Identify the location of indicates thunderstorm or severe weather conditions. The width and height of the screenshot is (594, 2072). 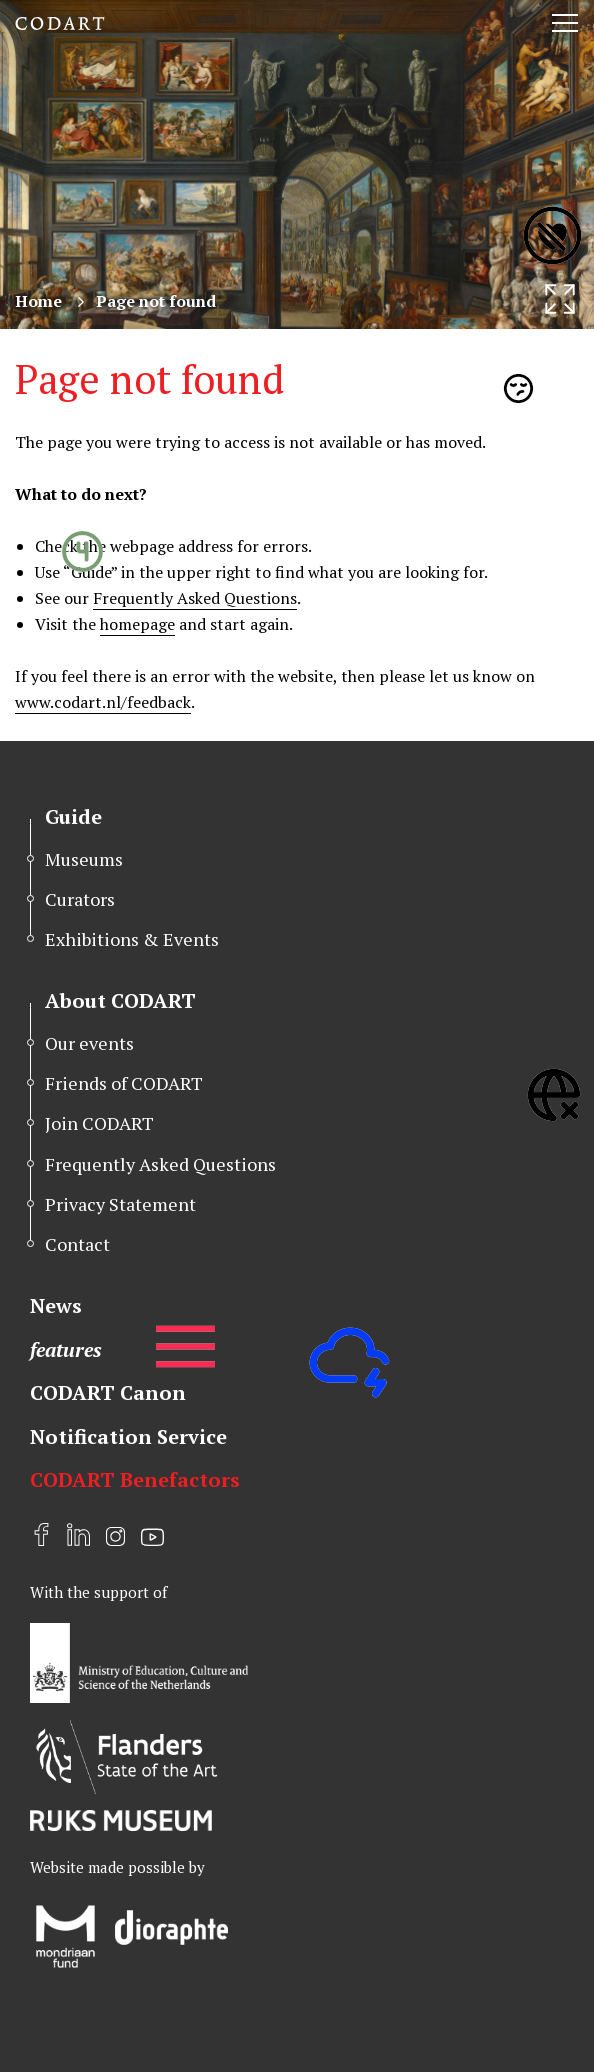
(350, 1357).